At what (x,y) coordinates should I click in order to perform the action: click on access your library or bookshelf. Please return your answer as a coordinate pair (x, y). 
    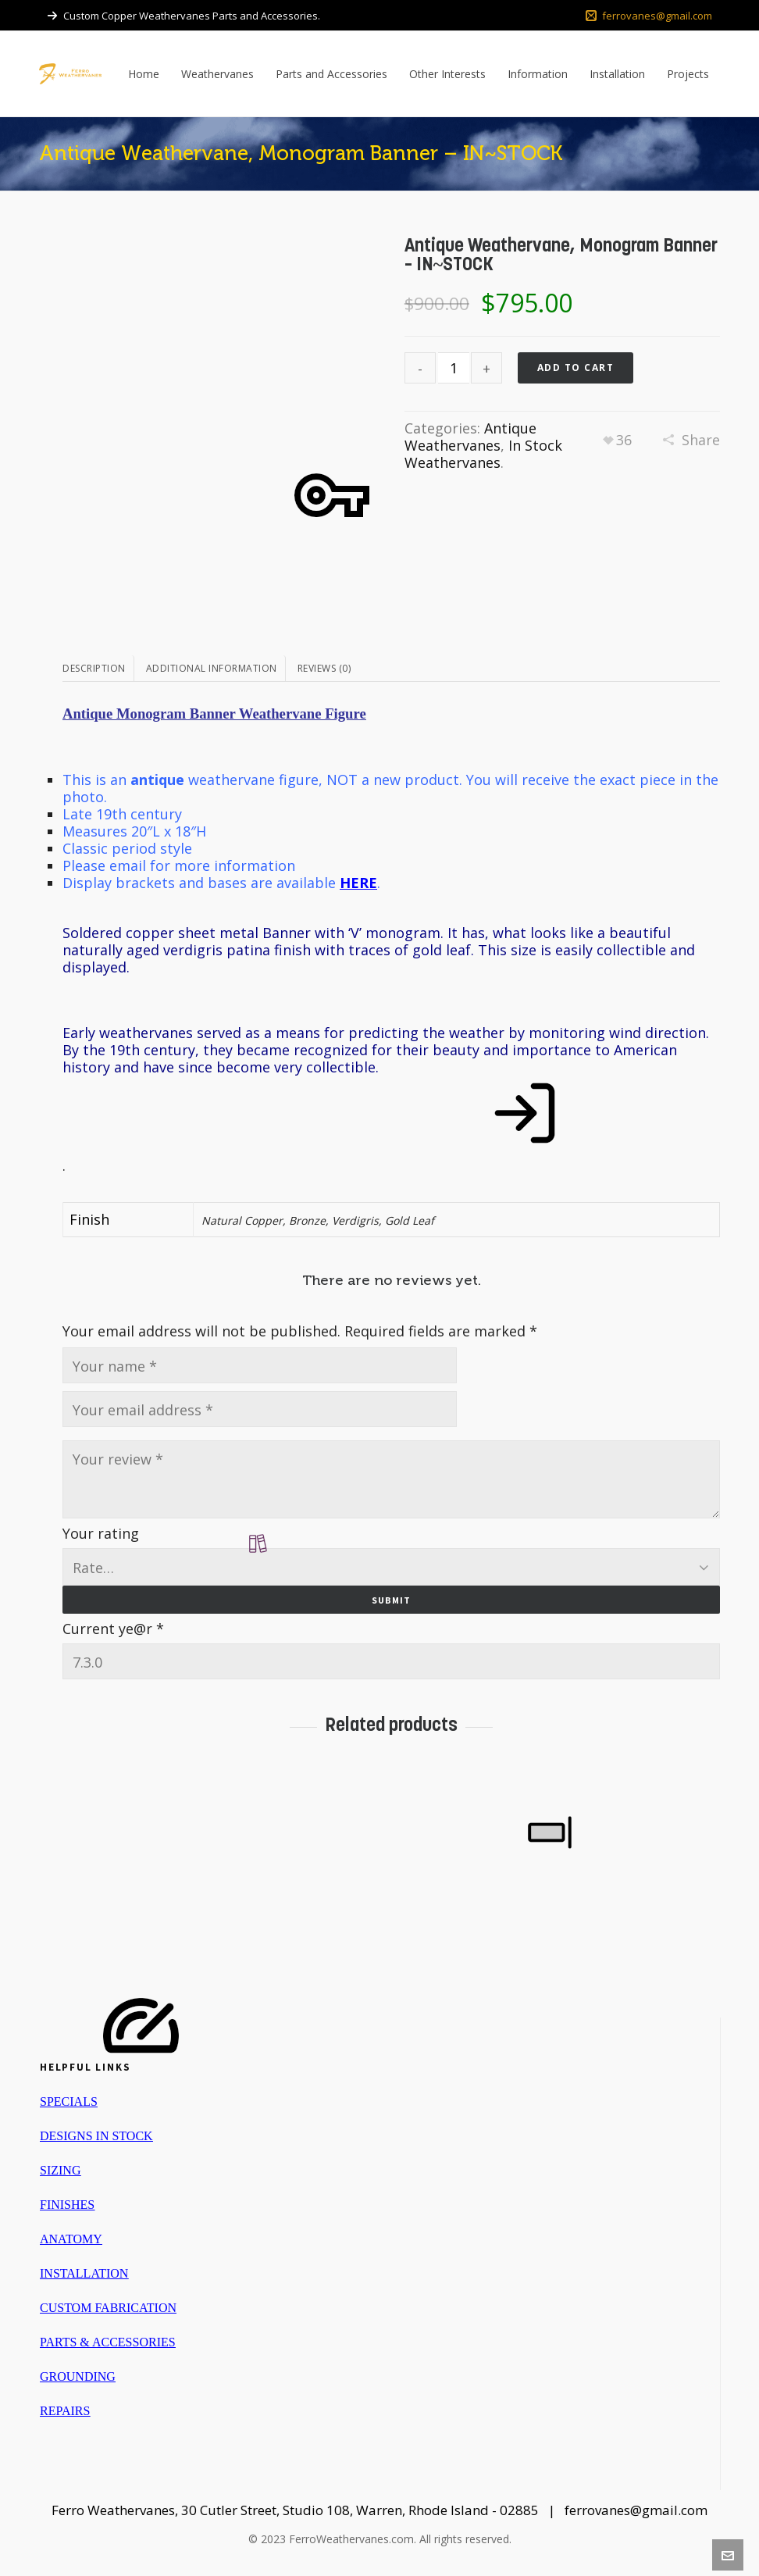
    Looking at the image, I should click on (257, 1543).